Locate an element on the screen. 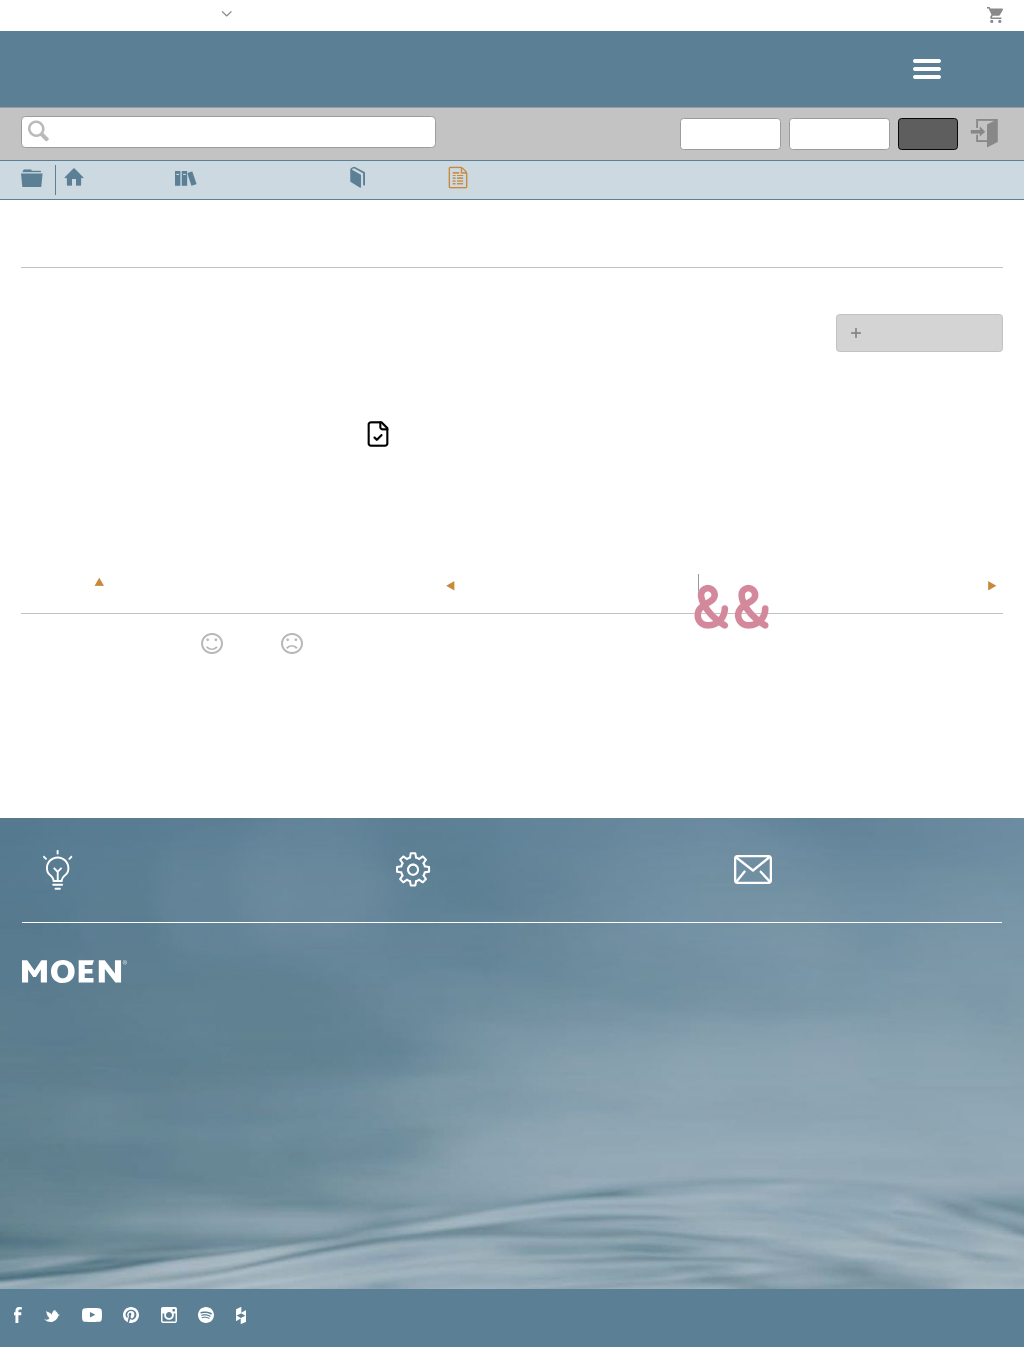 This screenshot has height=1347, width=1024. file successfully uploaded or verified is located at coordinates (378, 434).